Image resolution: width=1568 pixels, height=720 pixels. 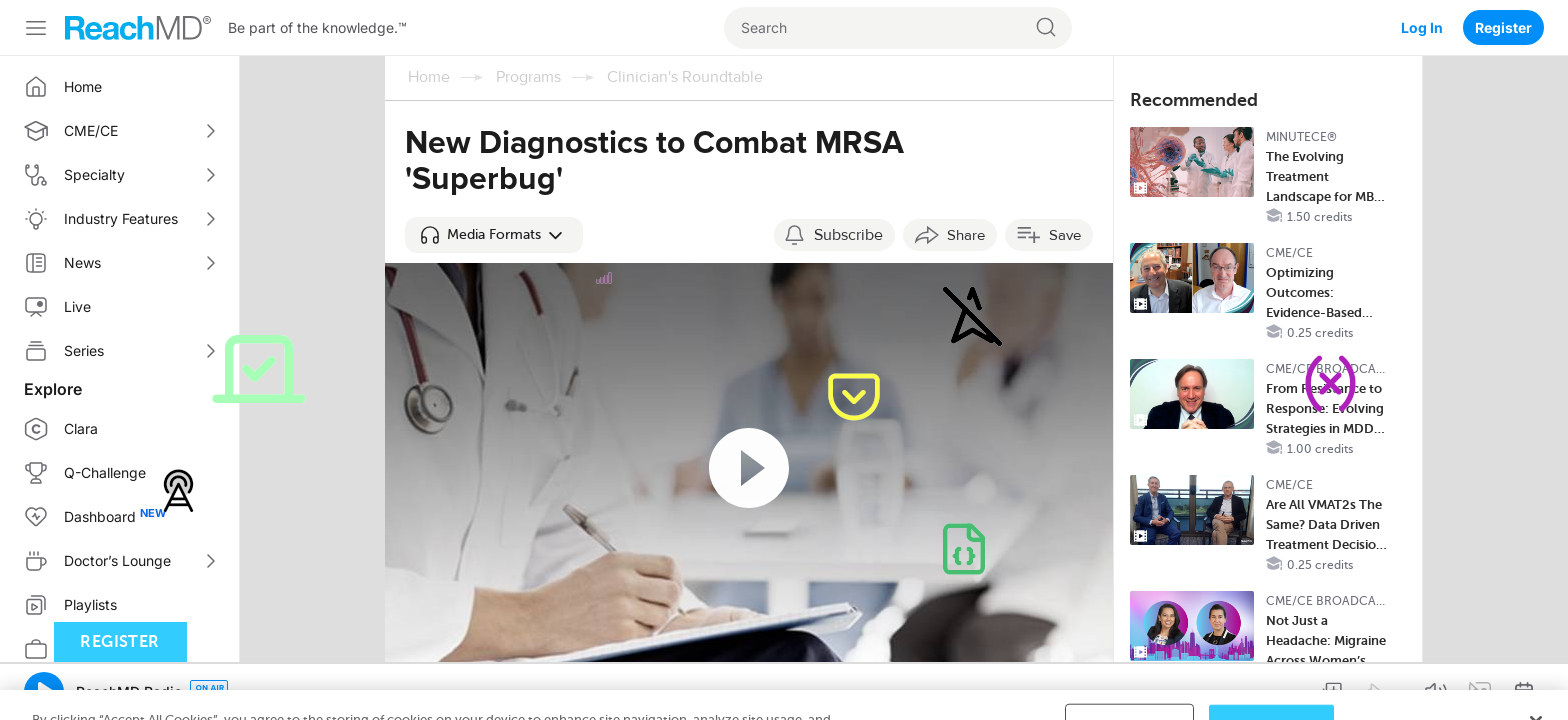 What do you see at coordinates (259, 369) in the screenshot?
I see `cast your vote or submit a ballot` at bounding box center [259, 369].